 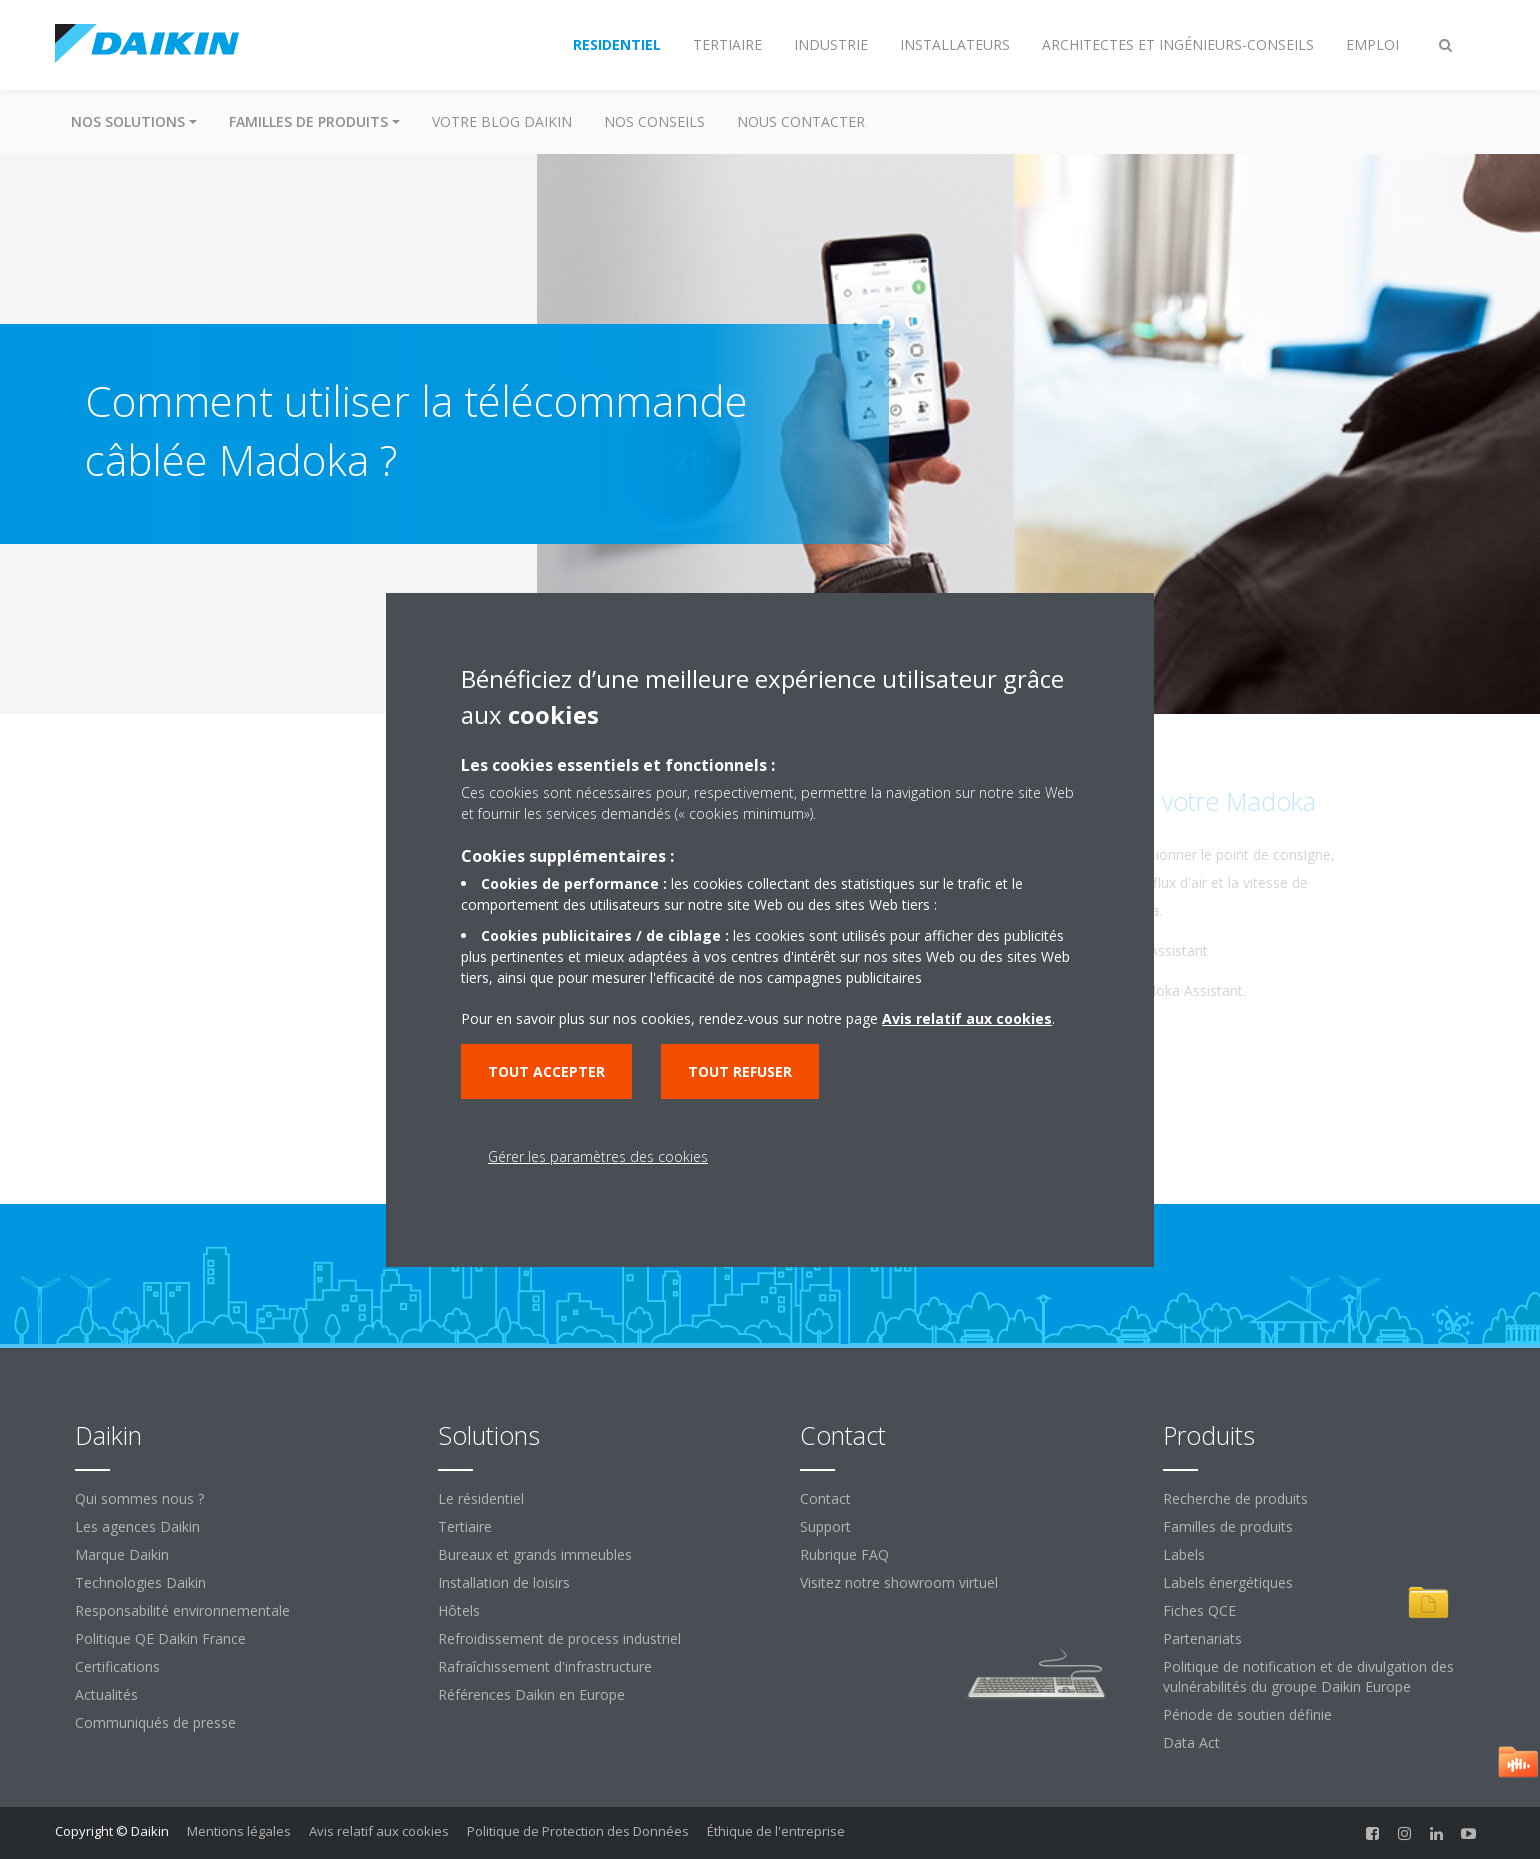 I want to click on open castbox podcast downloads folder, so click(x=1518, y=1763).